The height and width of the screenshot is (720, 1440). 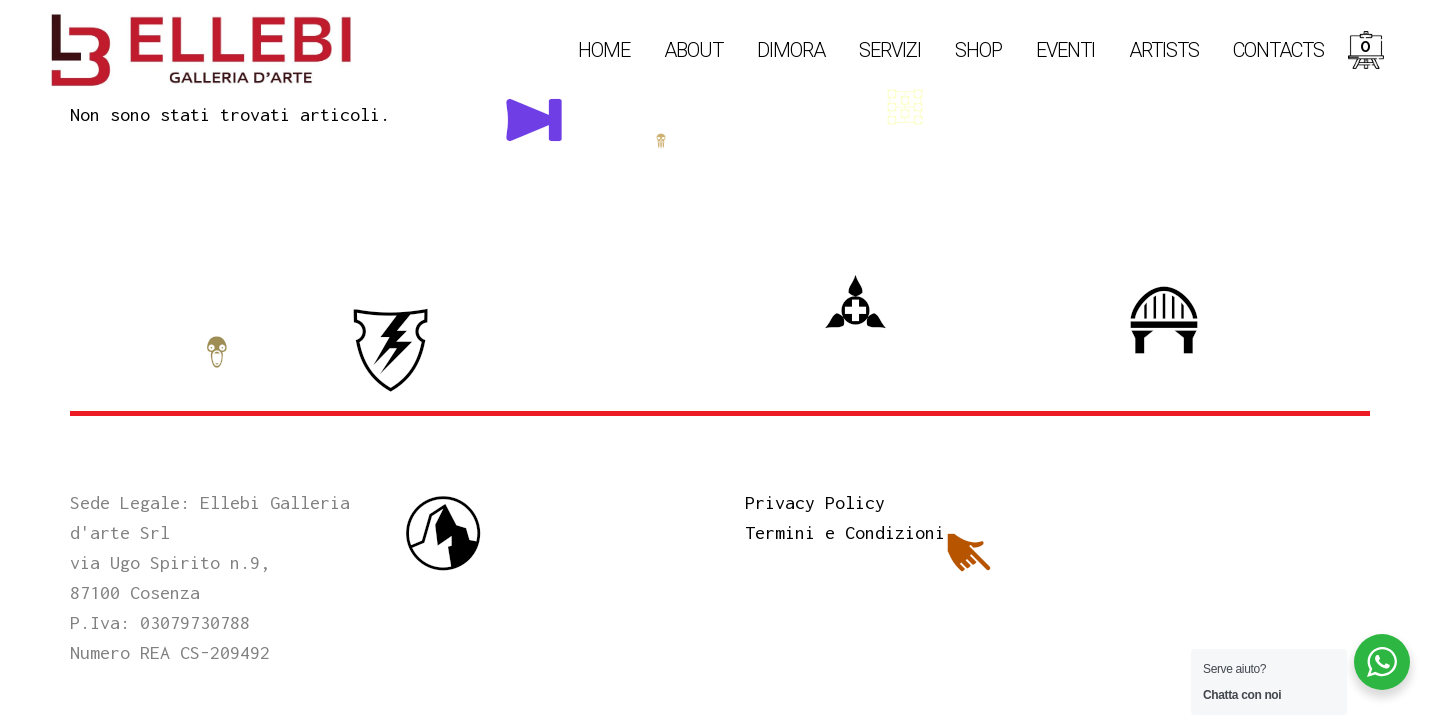 I want to click on indicates advanced or level three achievement status, so click(x=855, y=301).